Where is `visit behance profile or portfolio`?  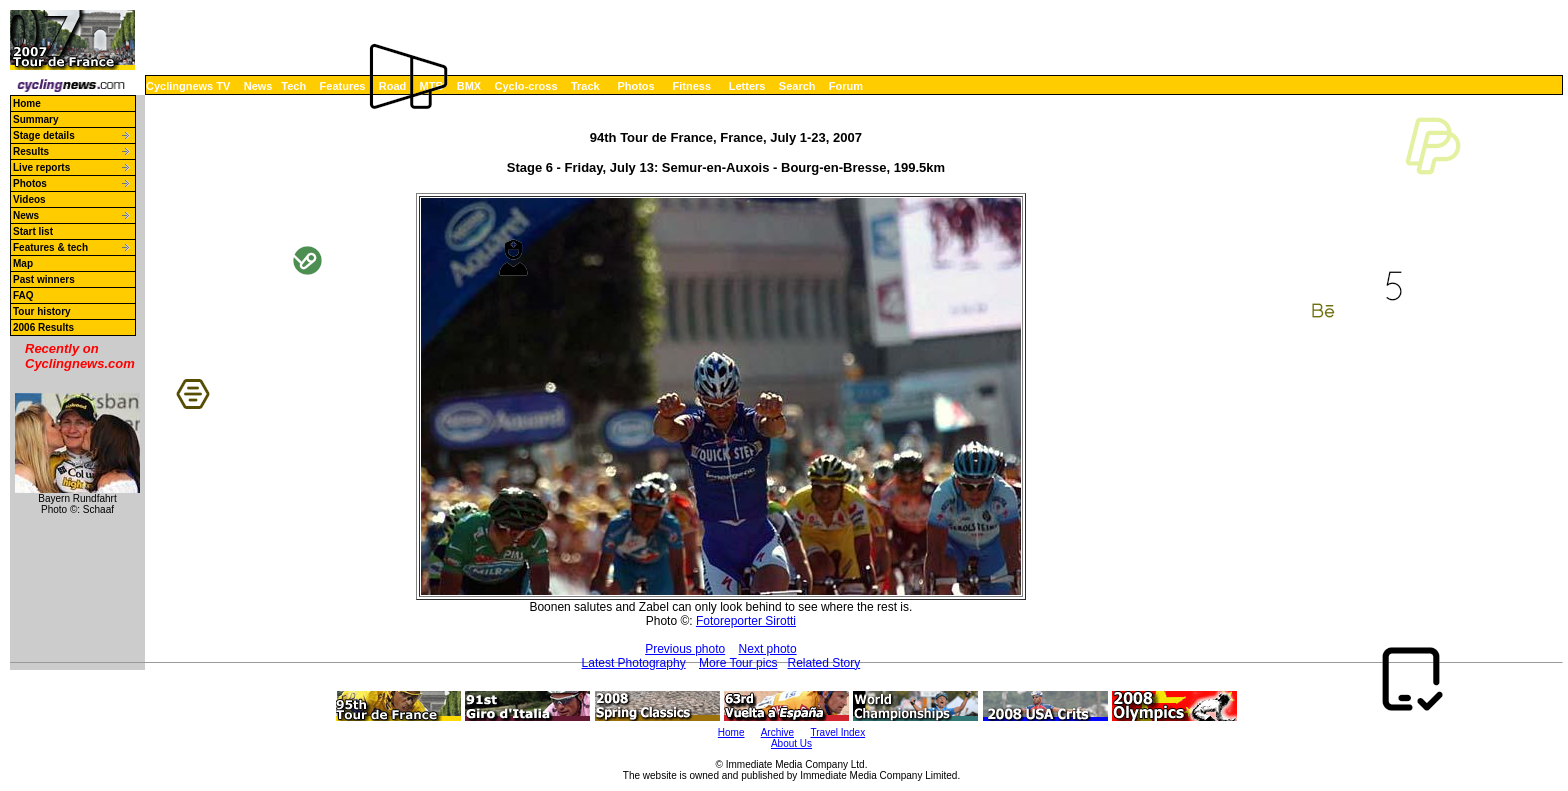 visit behance profile or portfolio is located at coordinates (1322, 310).